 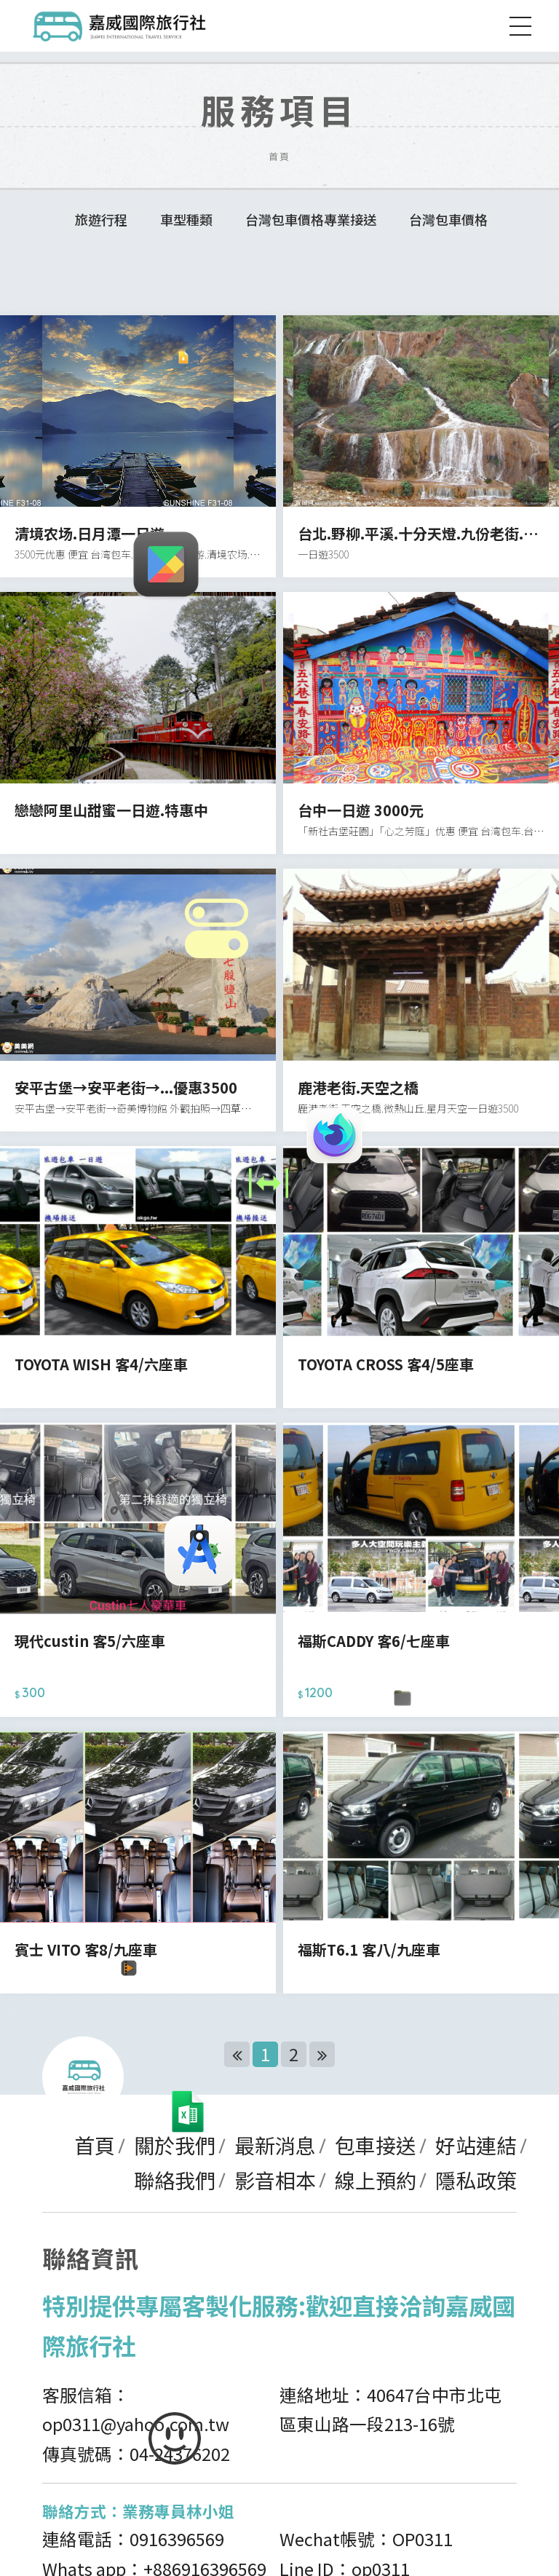 What do you see at coordinates (216, 926) in the screenshot?
I see `access system tweaks and customization settings` at bounding box center [216, 926].